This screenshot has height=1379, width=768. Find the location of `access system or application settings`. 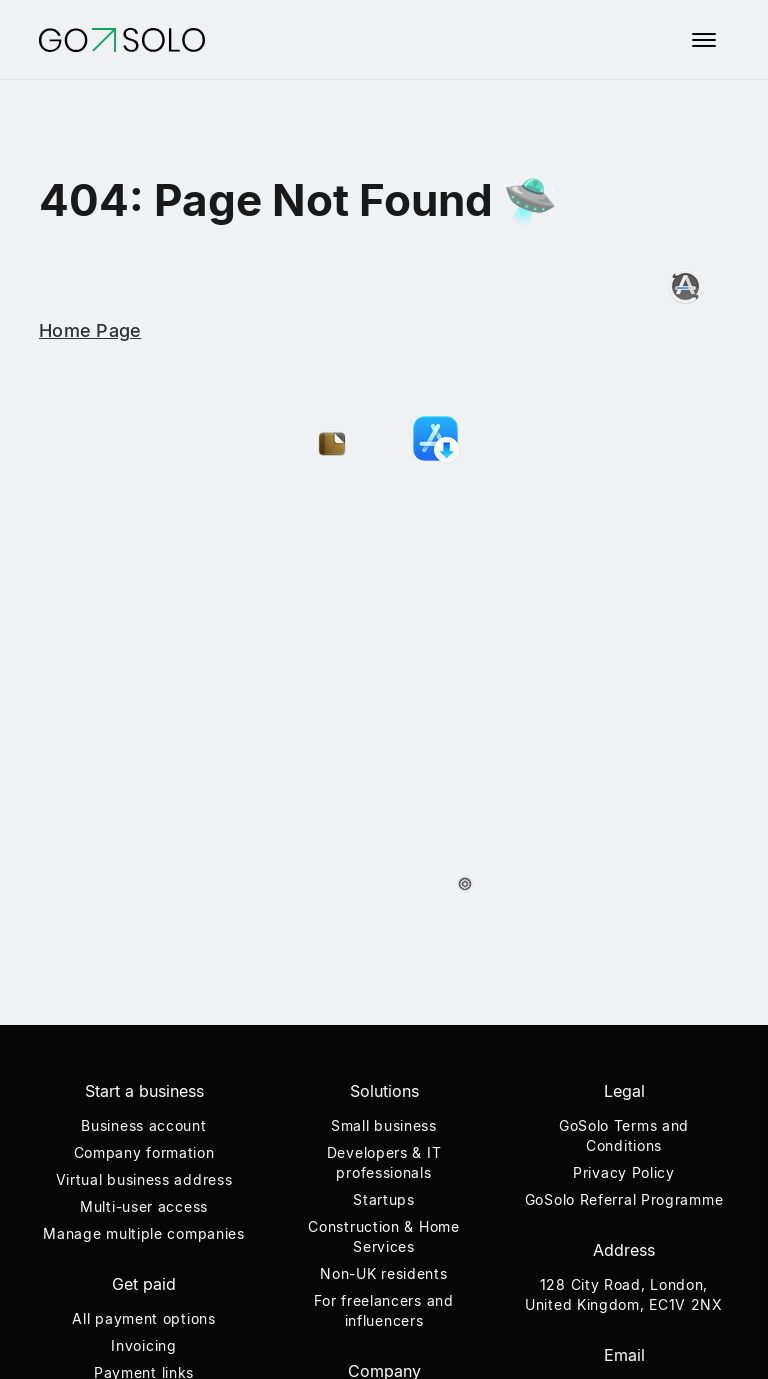

access system or application settings is located at coordinates (465, 884).